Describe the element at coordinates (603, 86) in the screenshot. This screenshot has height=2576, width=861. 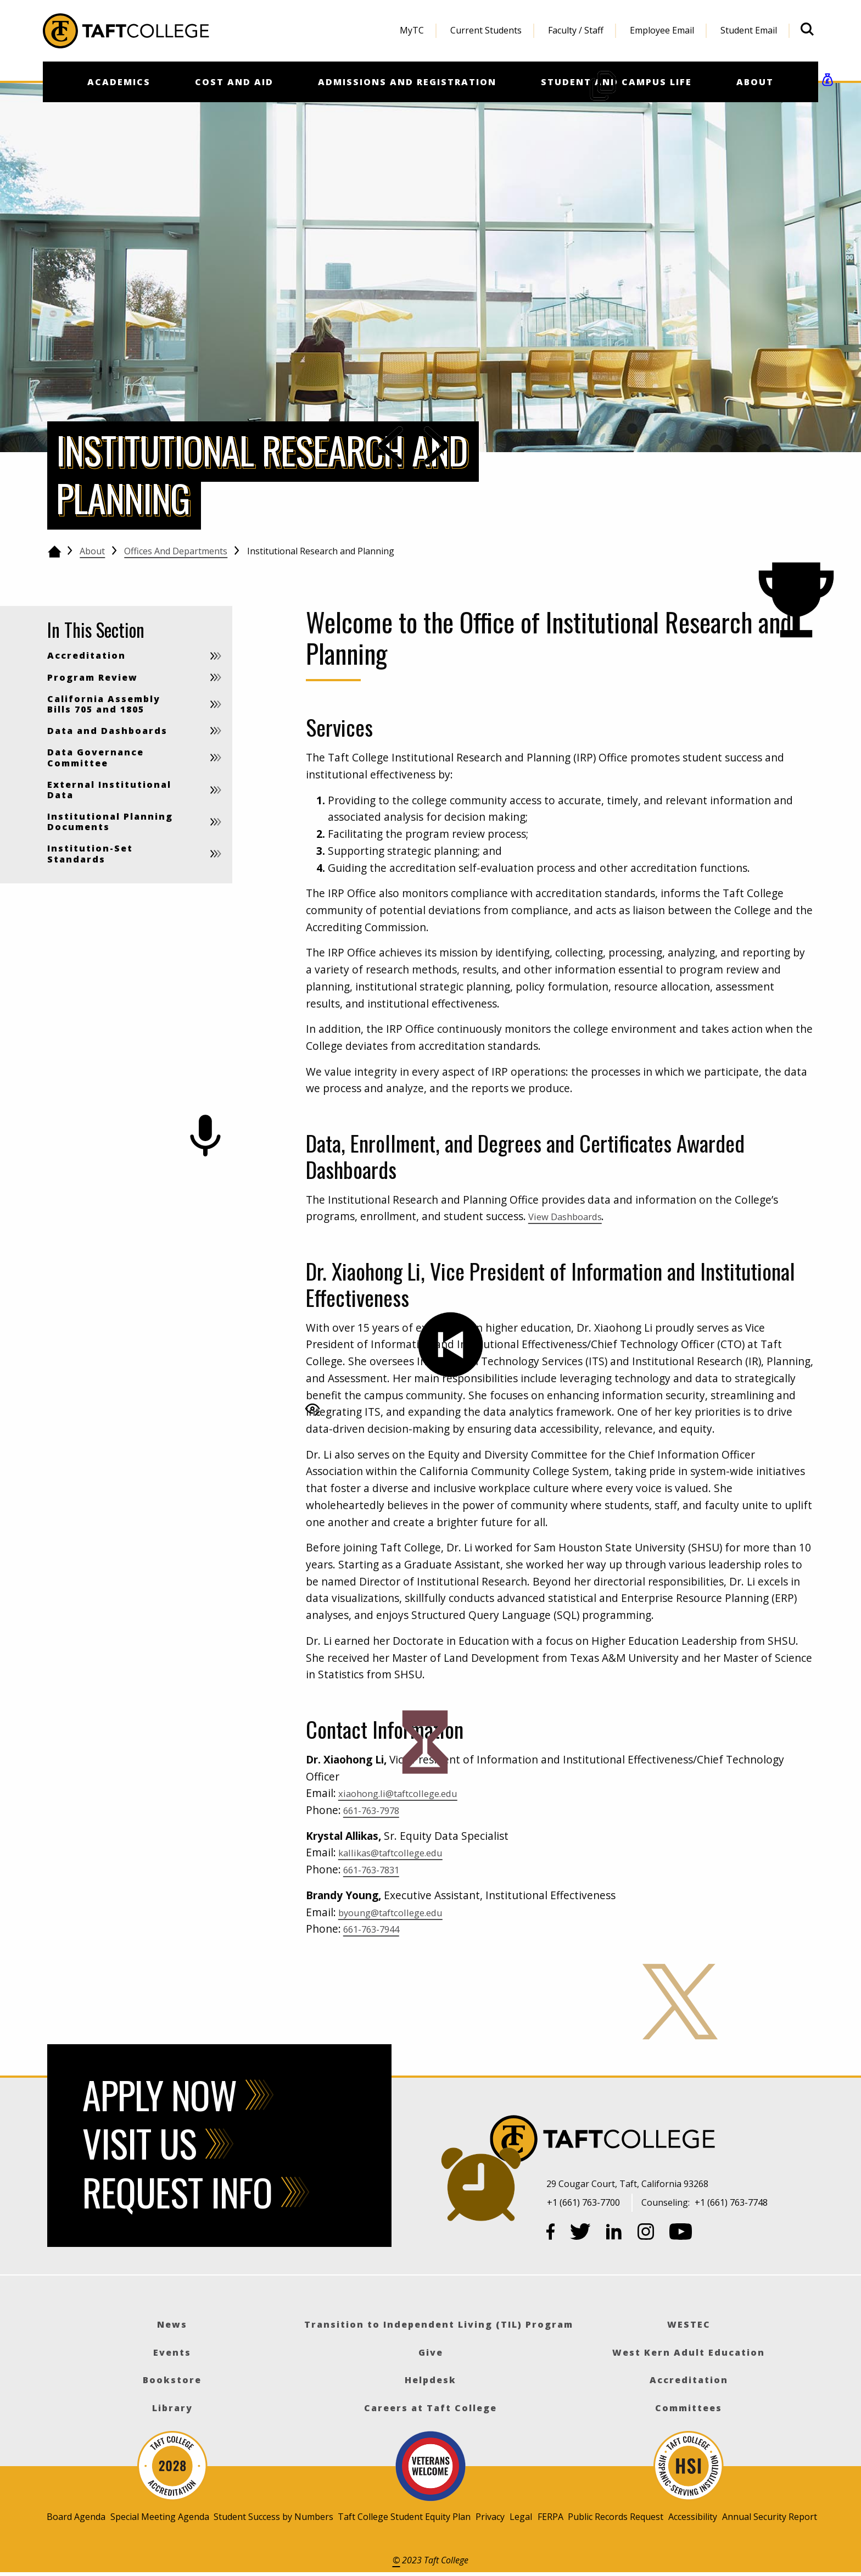
I see `copy to clipboard` at that location.